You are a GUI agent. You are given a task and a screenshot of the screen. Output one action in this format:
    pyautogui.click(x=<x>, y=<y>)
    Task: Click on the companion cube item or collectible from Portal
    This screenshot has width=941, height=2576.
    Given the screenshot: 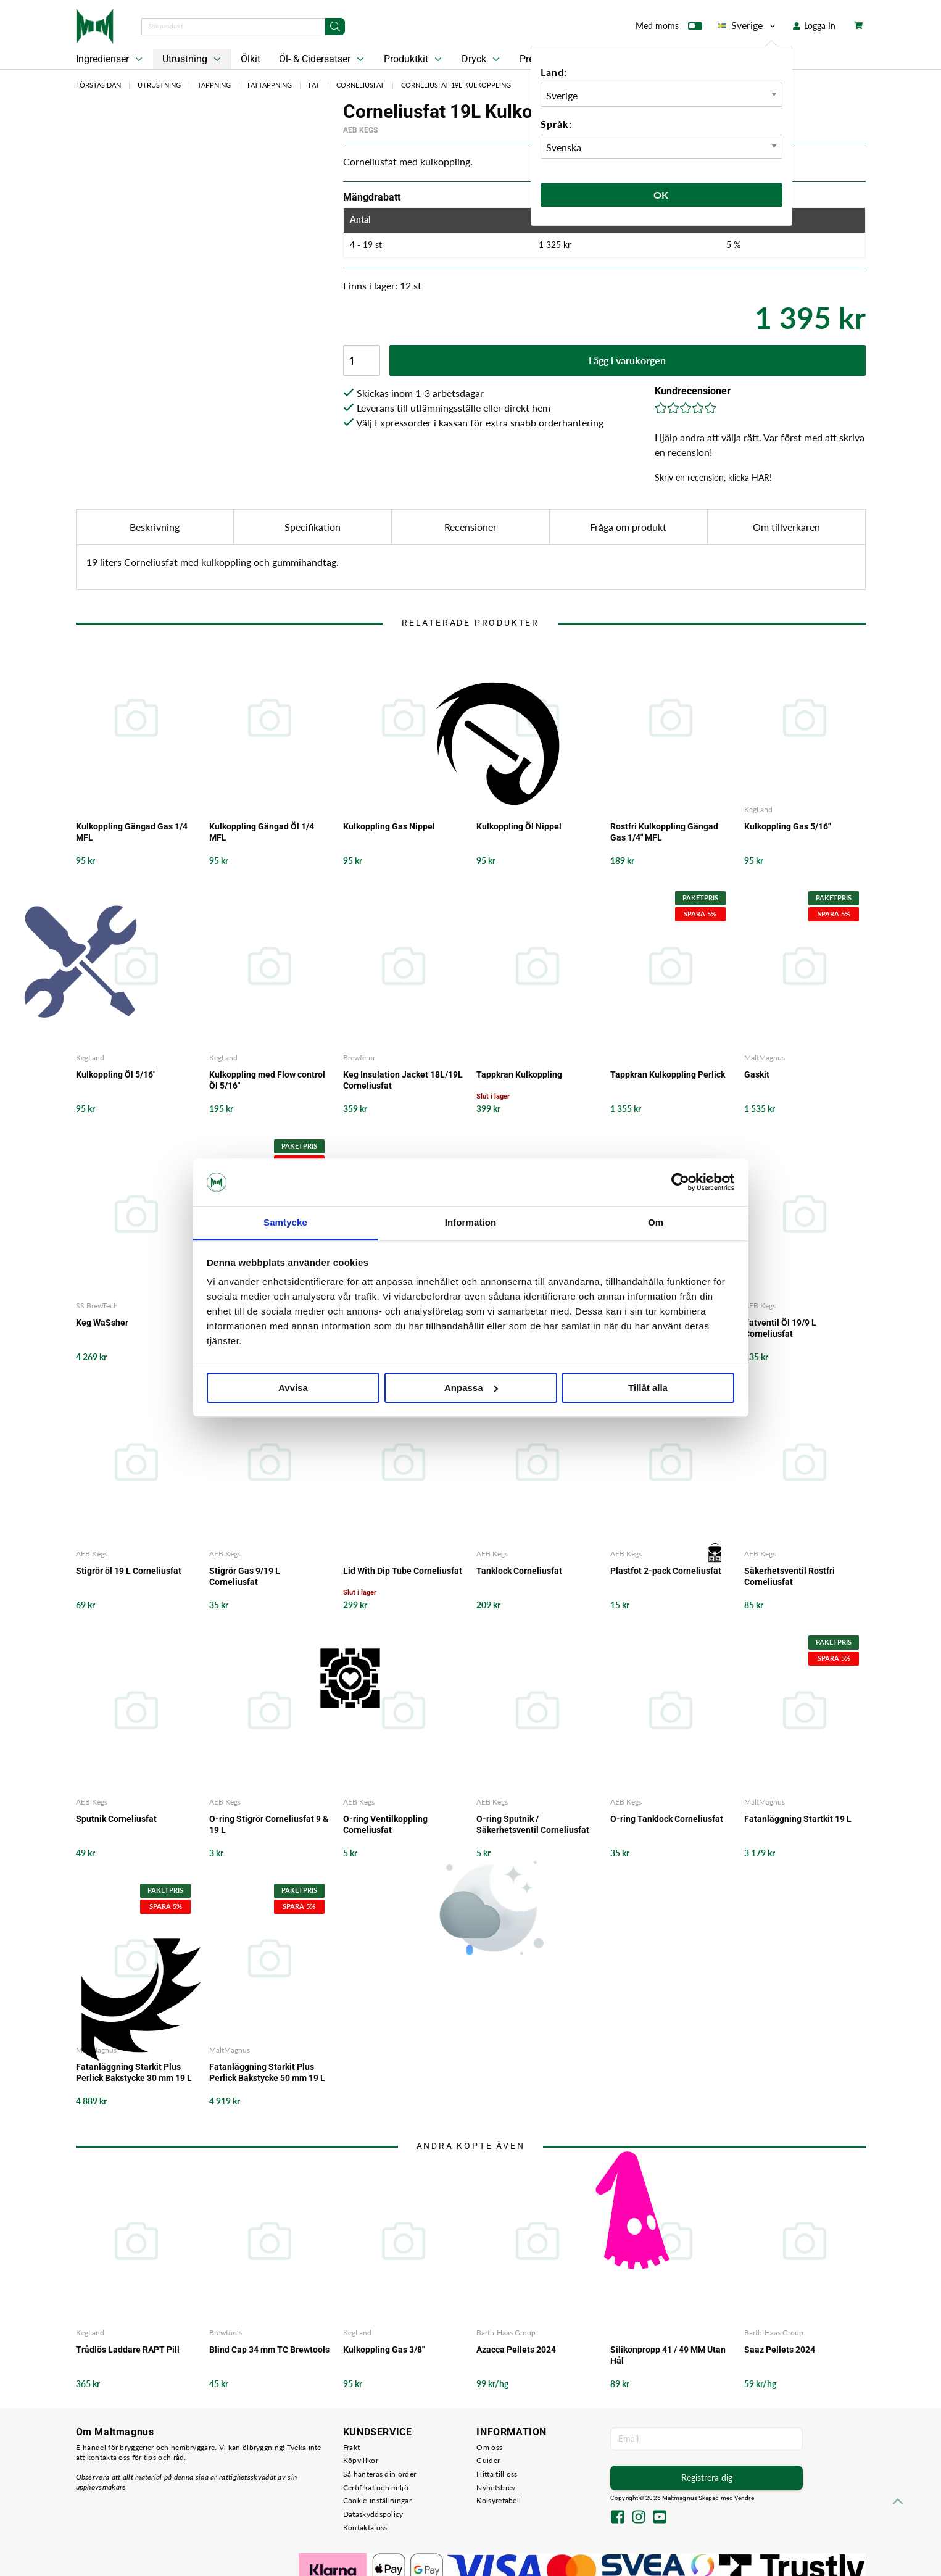 What is the action you would take?
    pyautogui.click(x=350, y=1678)
    